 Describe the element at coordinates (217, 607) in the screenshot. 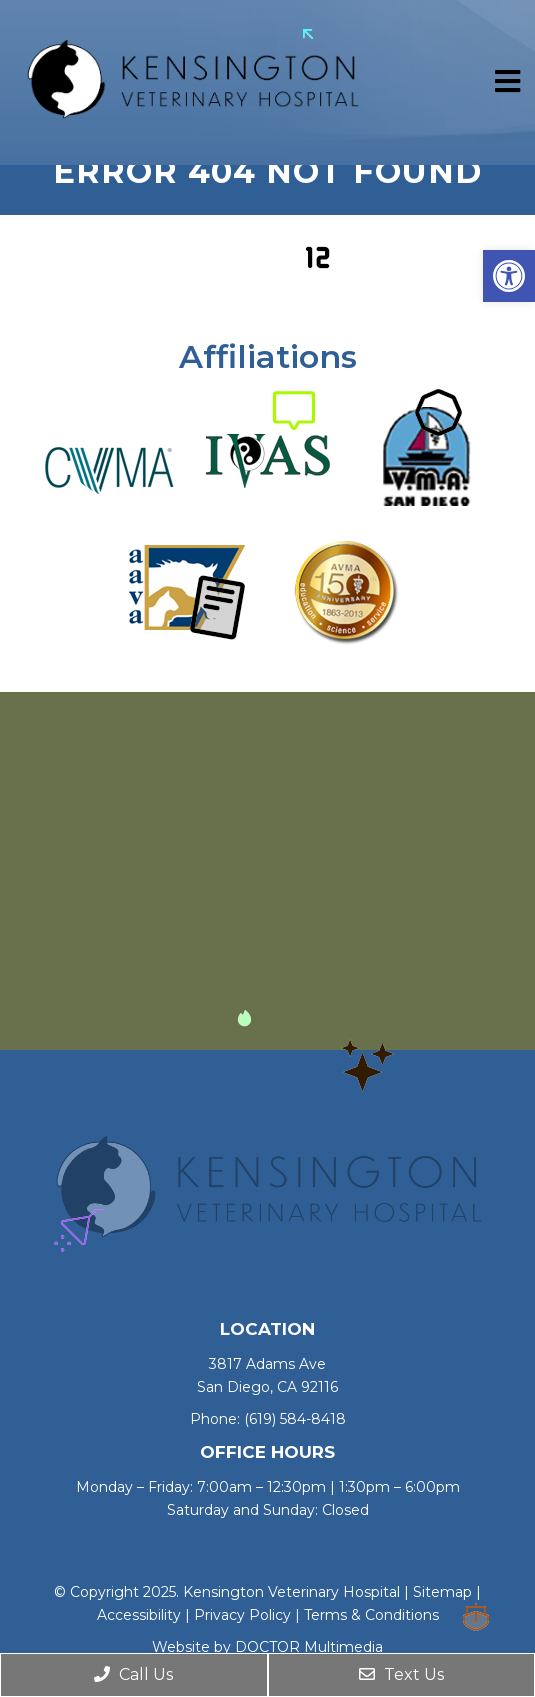

I see `view your resume or CV` at that location.